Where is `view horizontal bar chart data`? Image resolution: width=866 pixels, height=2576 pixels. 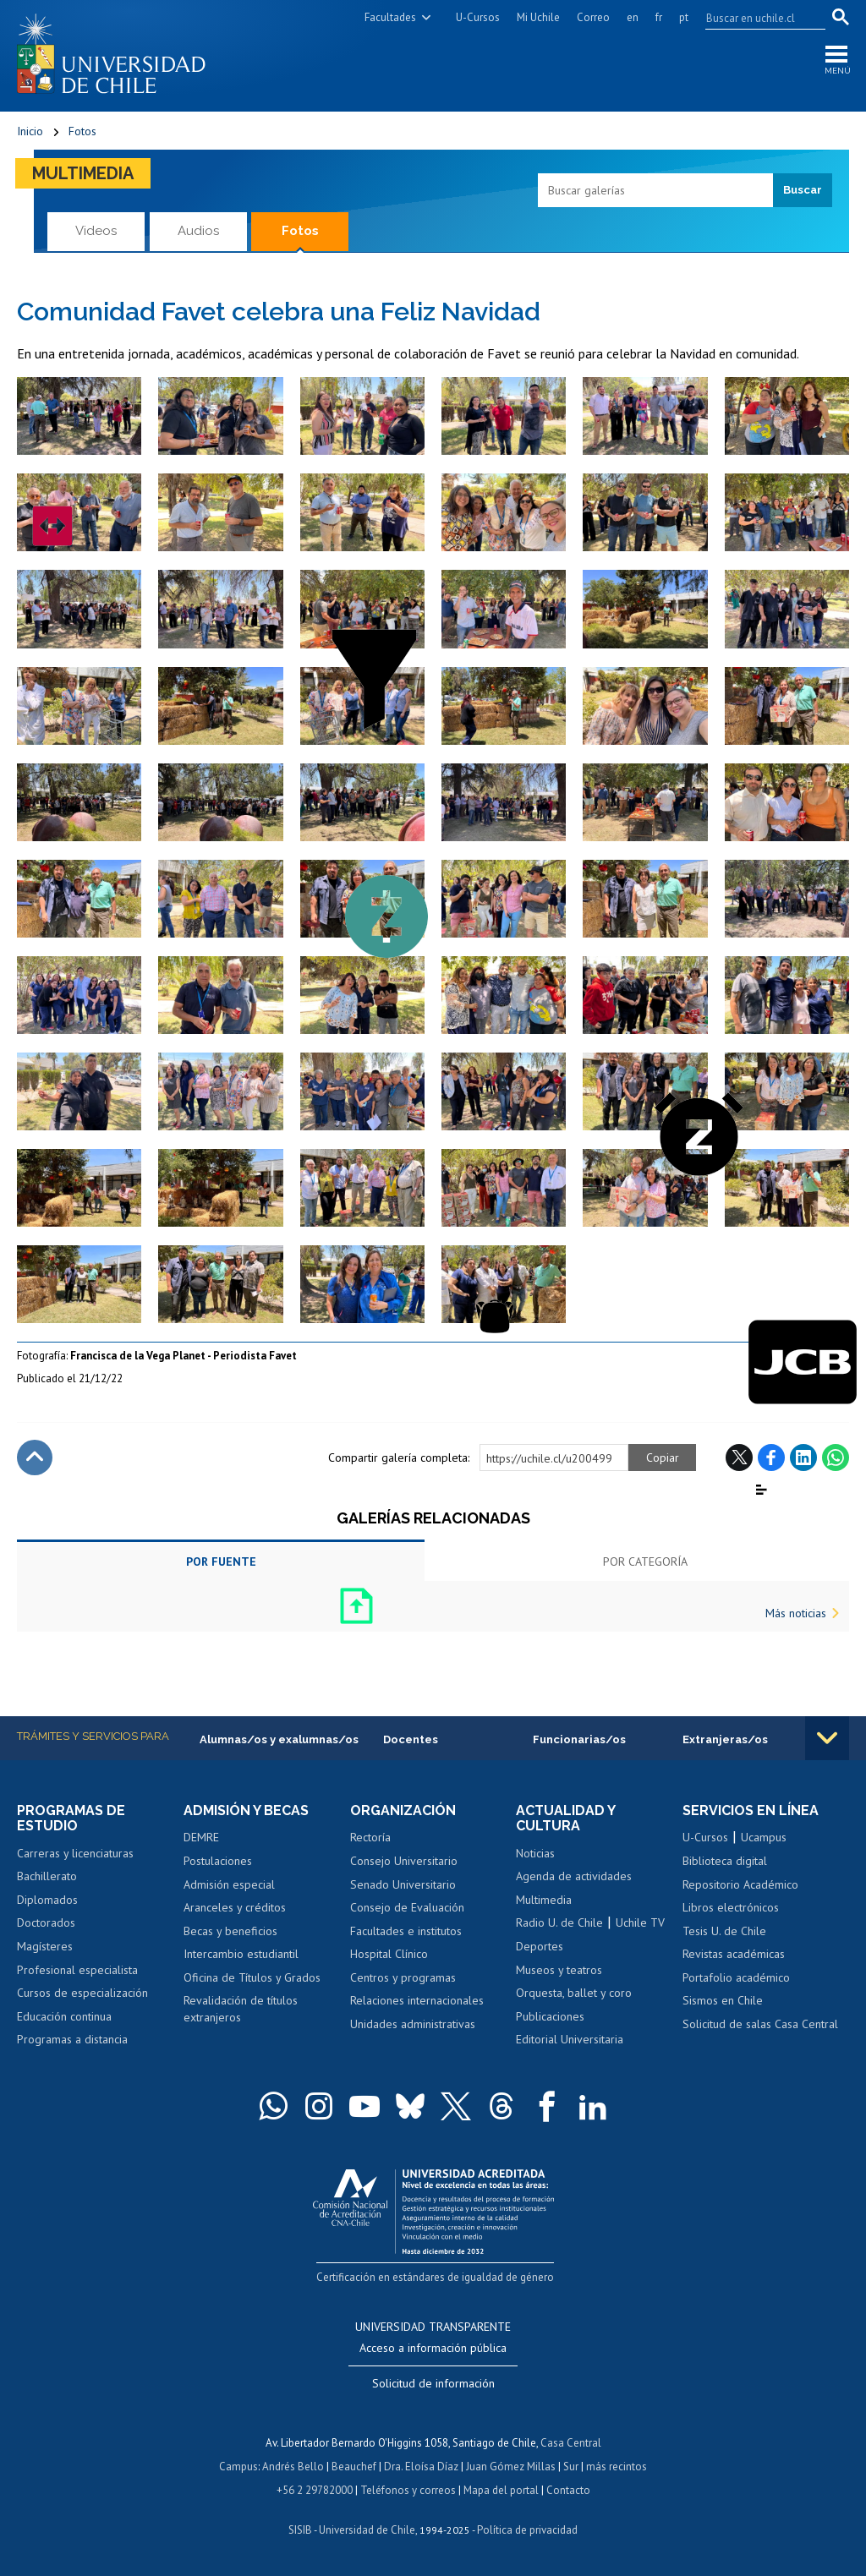 view horizontal bar chart data is located at coordinates (761, 1490).